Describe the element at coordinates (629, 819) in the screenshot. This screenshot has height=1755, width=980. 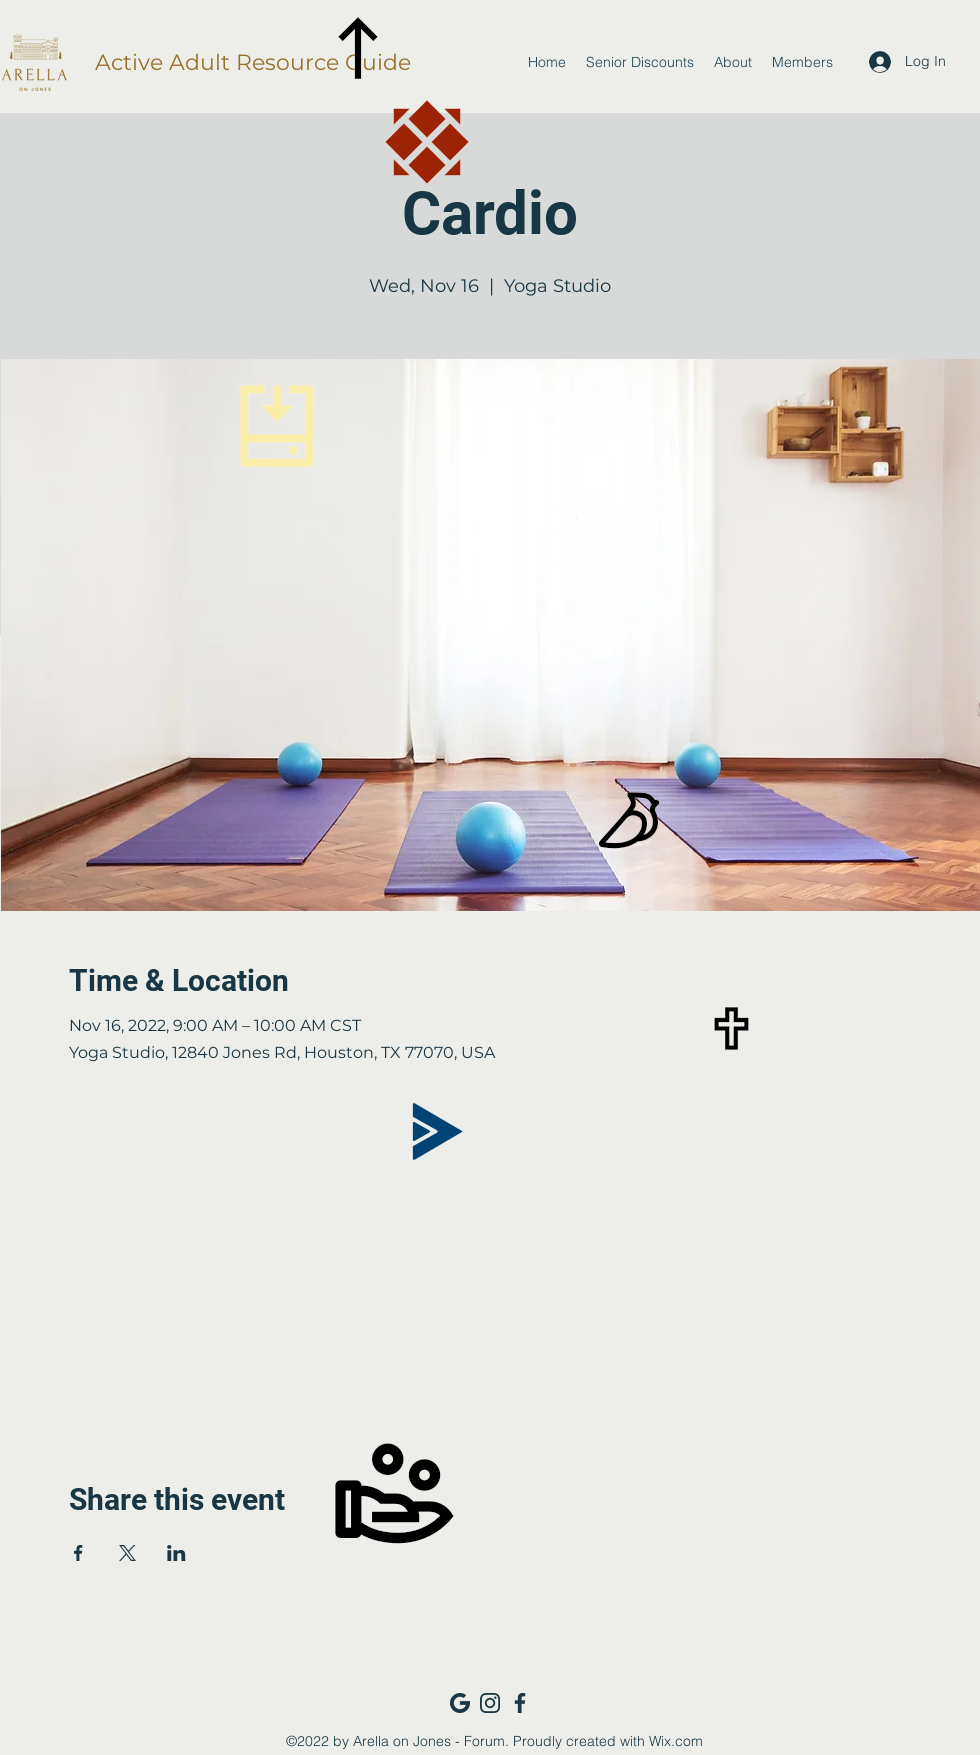
I see `open yuque documentation platform` at that location.